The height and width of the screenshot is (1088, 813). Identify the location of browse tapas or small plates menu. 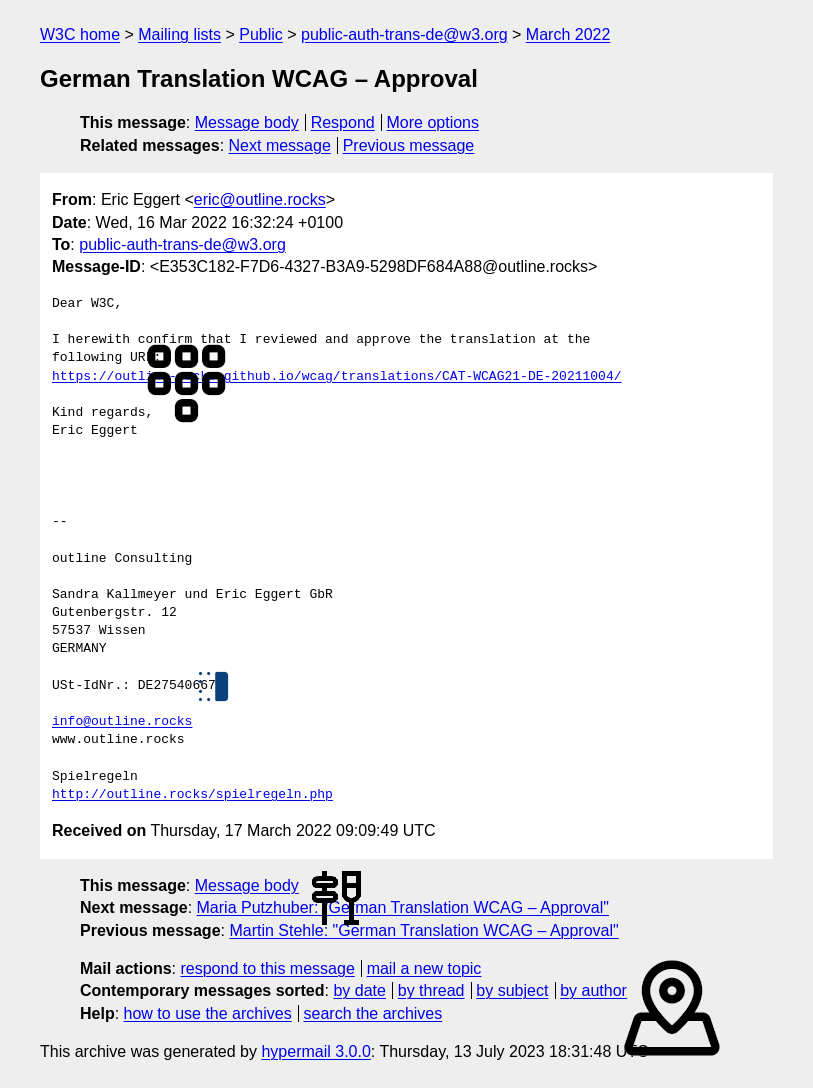
(337, 898).